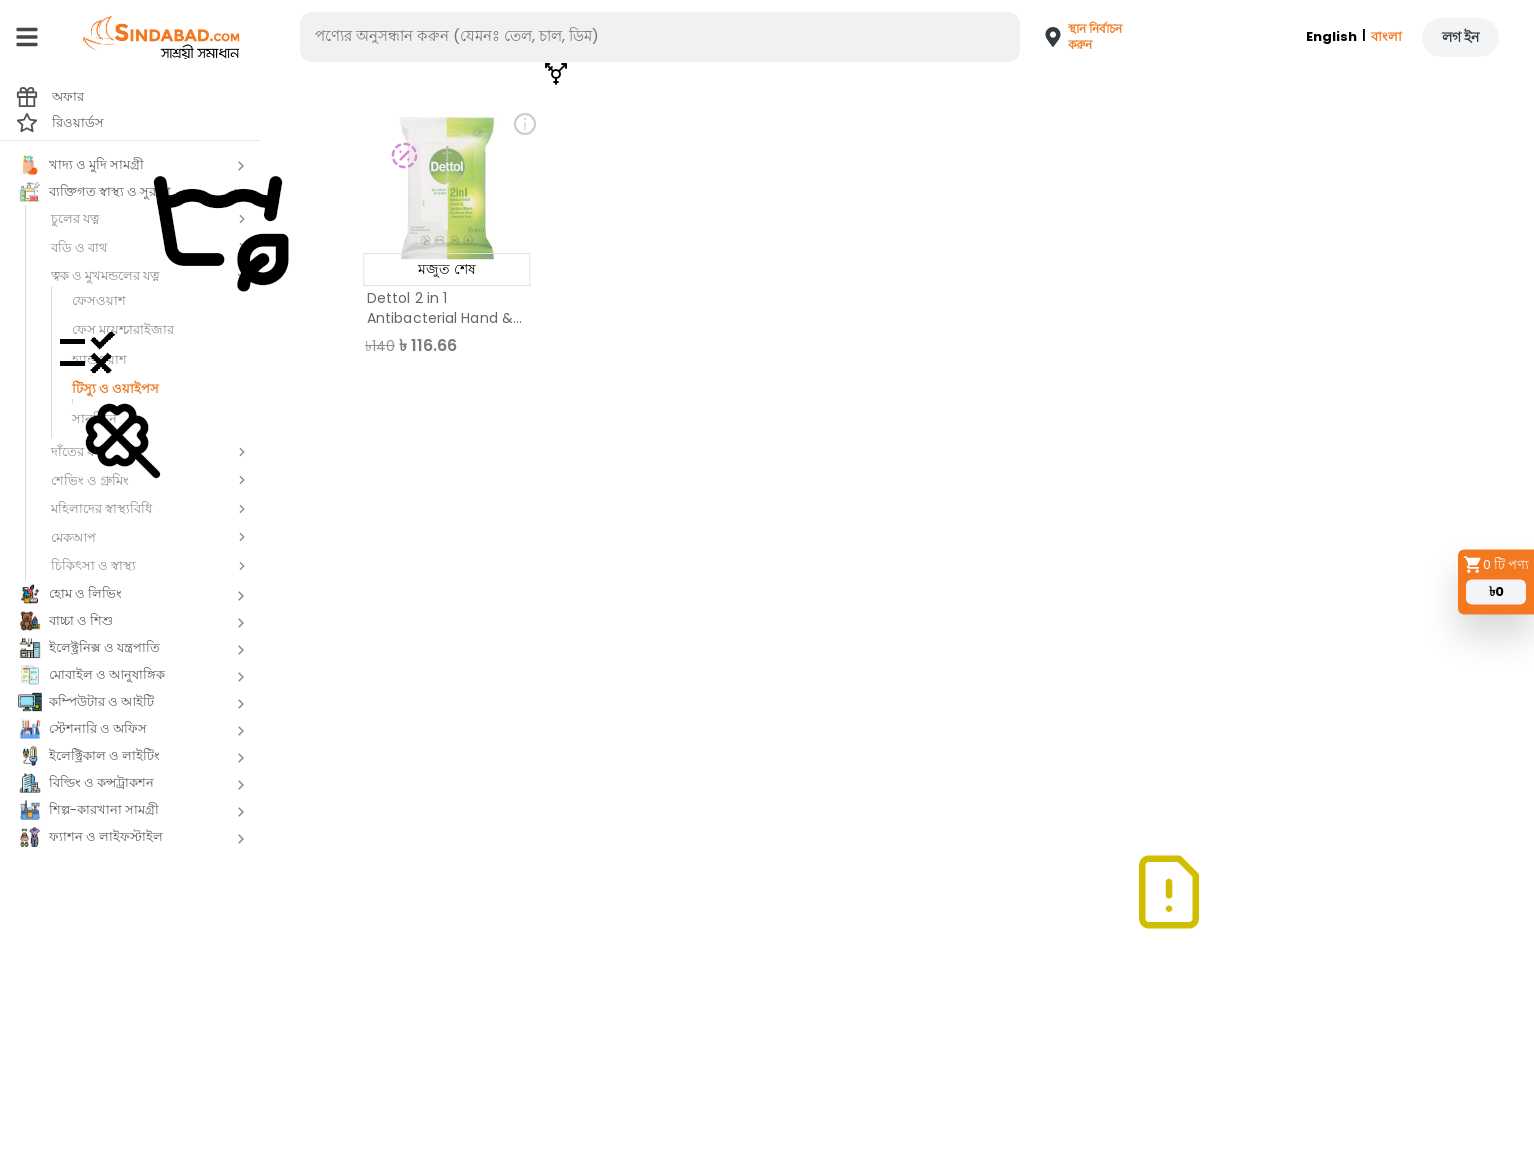 The image size is (1534, 1163). I want to click on select eco-friendly wash cycle, so click(218, 221).